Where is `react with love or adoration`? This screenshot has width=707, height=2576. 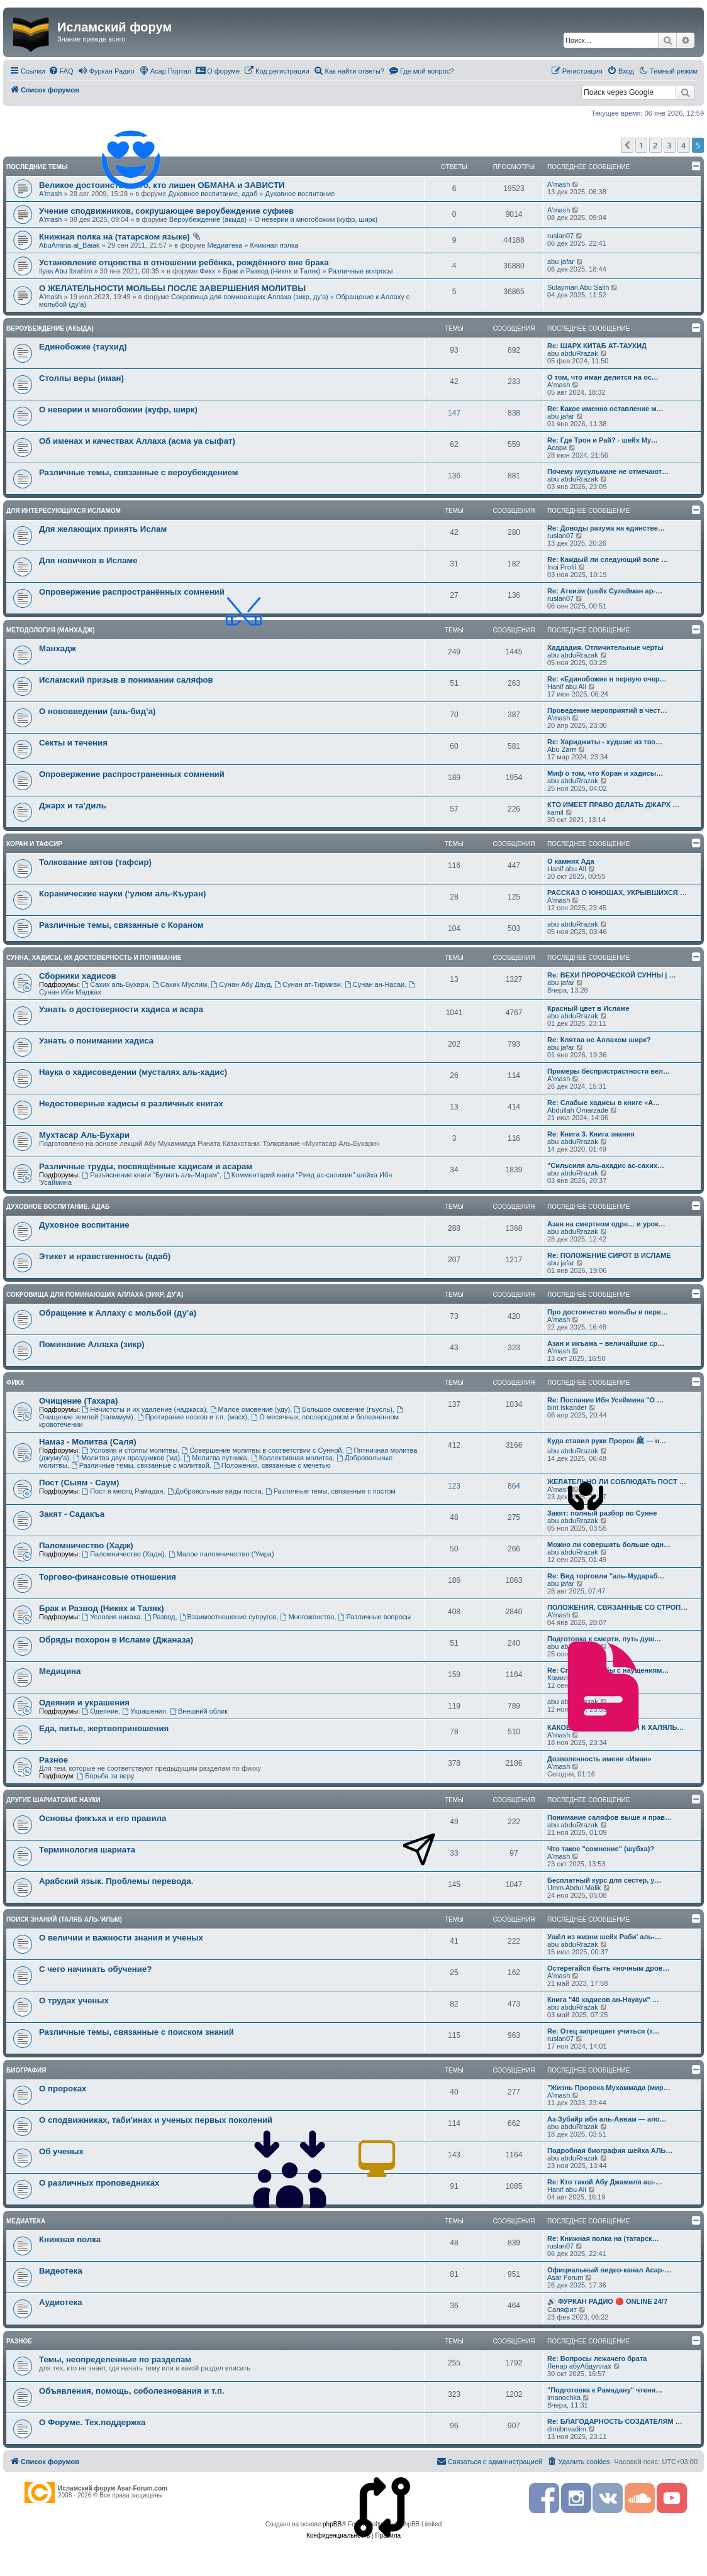 react with love or adoration is located at coordinates (131, 160).